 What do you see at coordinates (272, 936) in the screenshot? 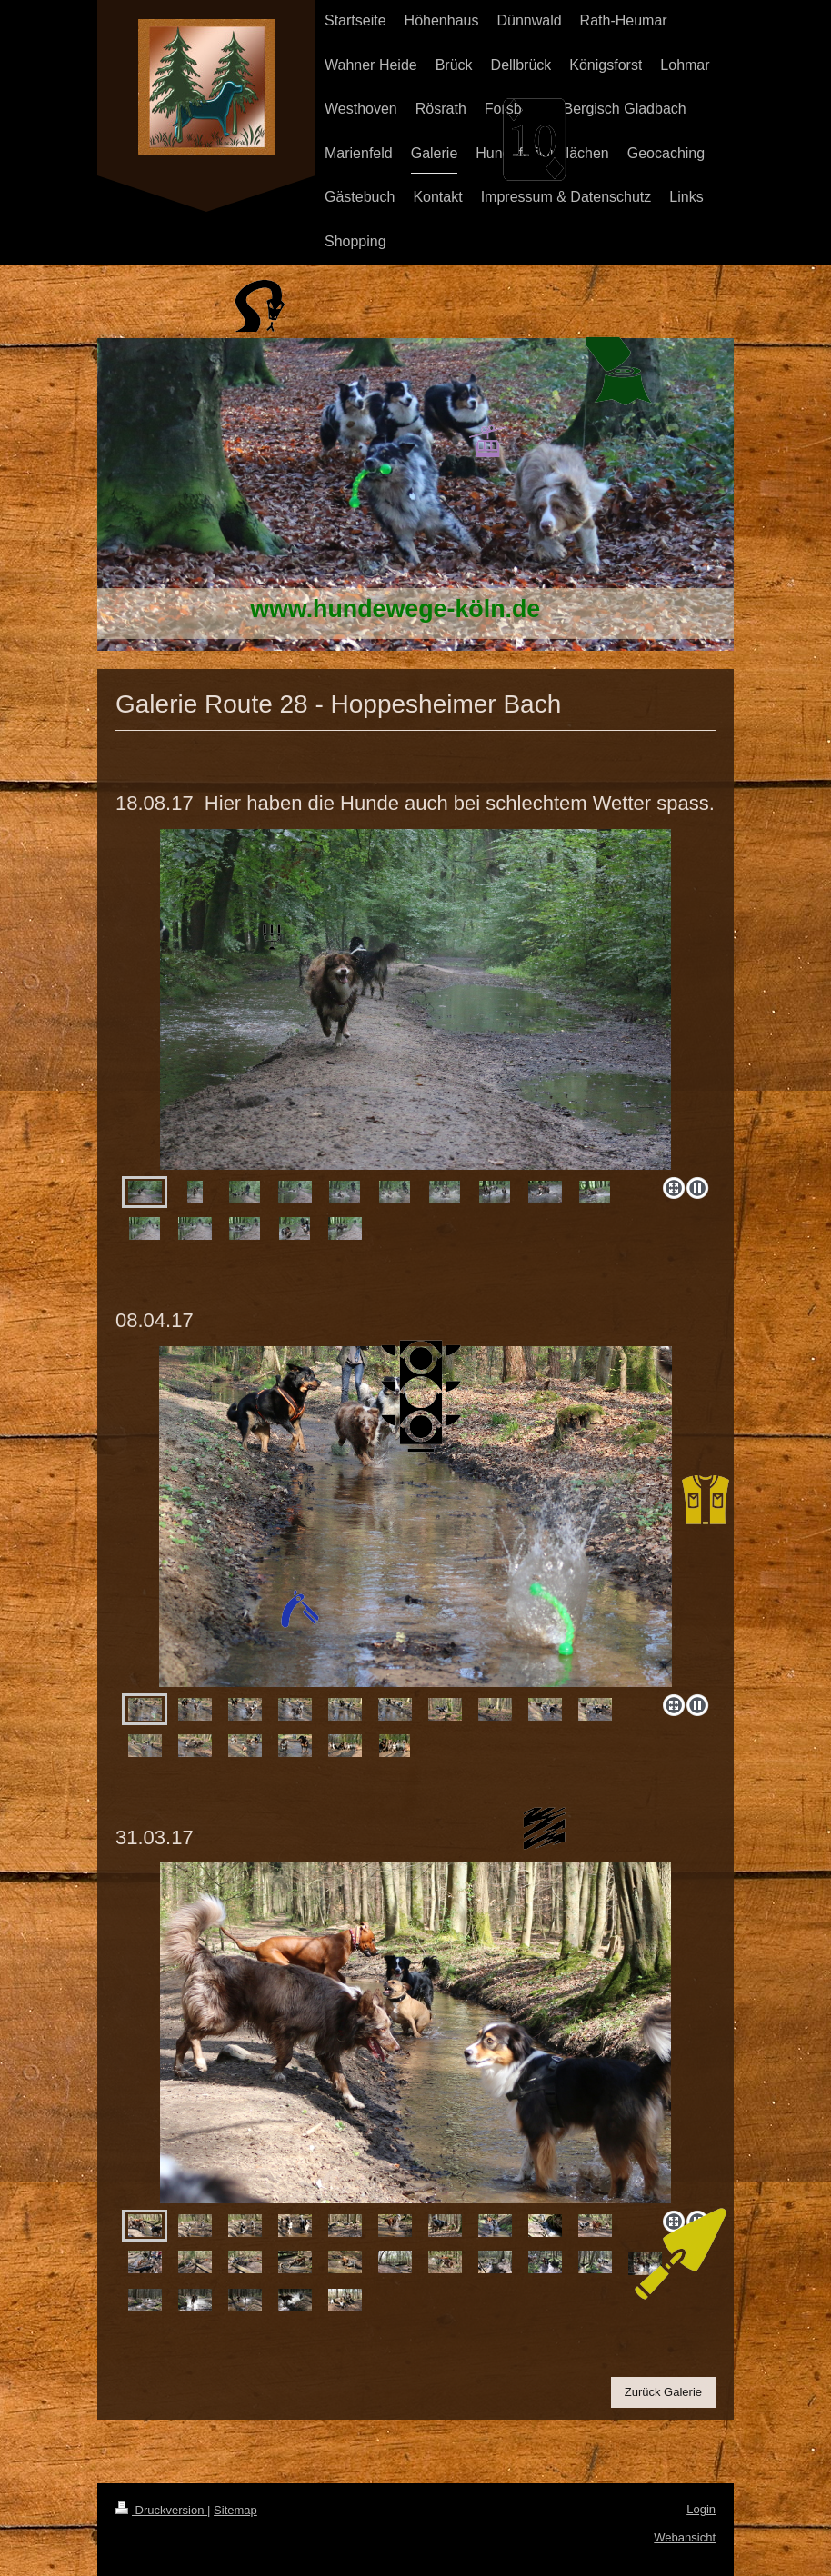
I see `unlit candelabra indicating inactive or disabled lighting` at bounding box center [272, 936].